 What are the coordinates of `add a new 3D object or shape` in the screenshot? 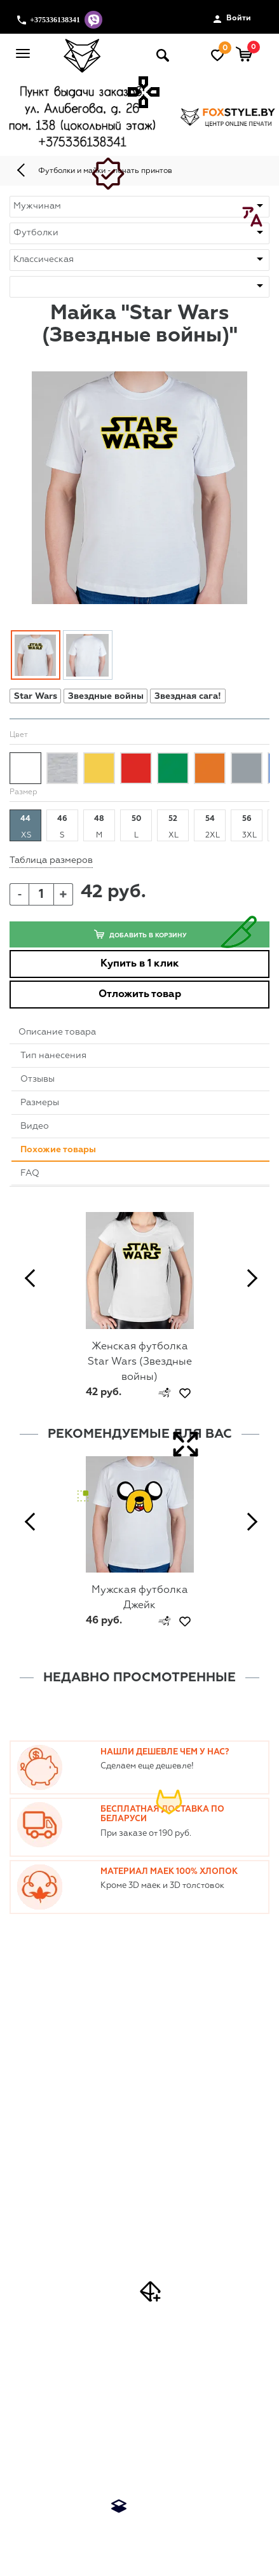 It's located at (150, 2291).